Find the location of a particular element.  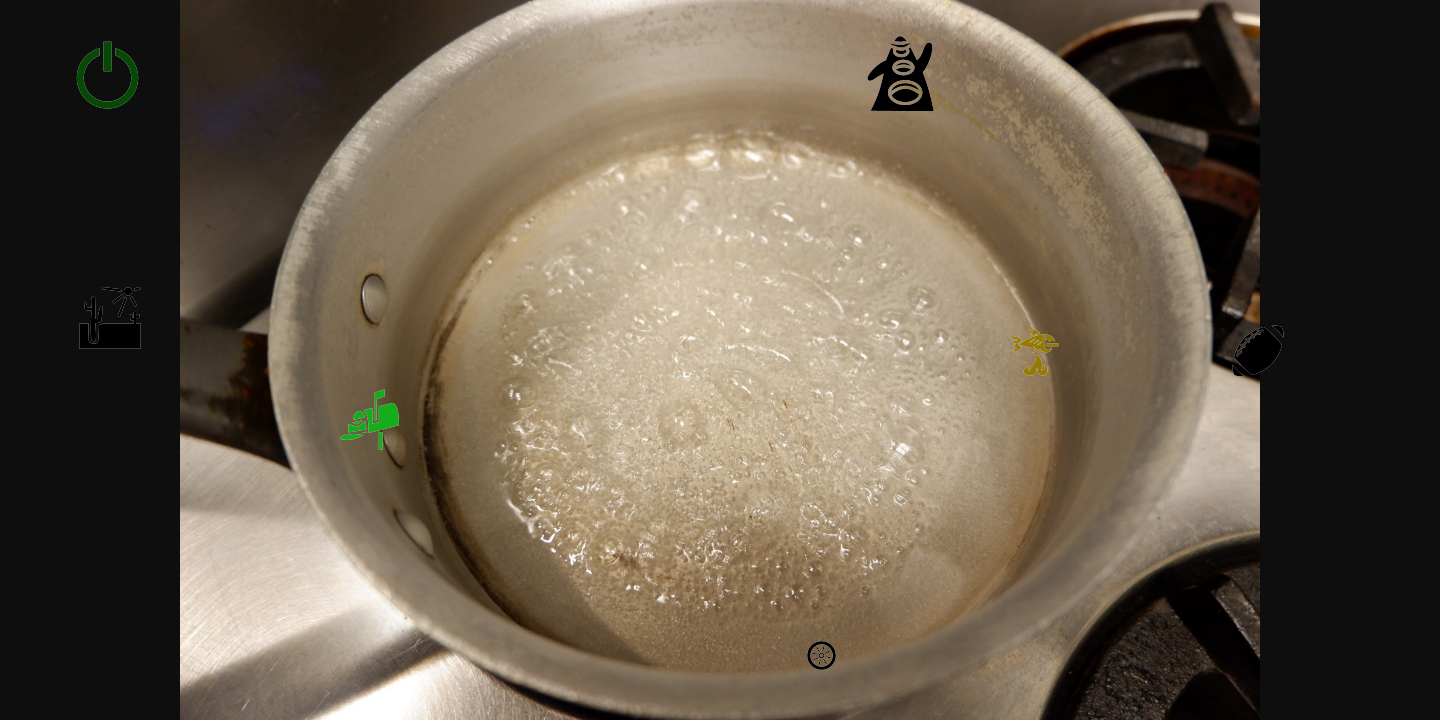

view american football games or scores is located at coordinates (1258, 351).